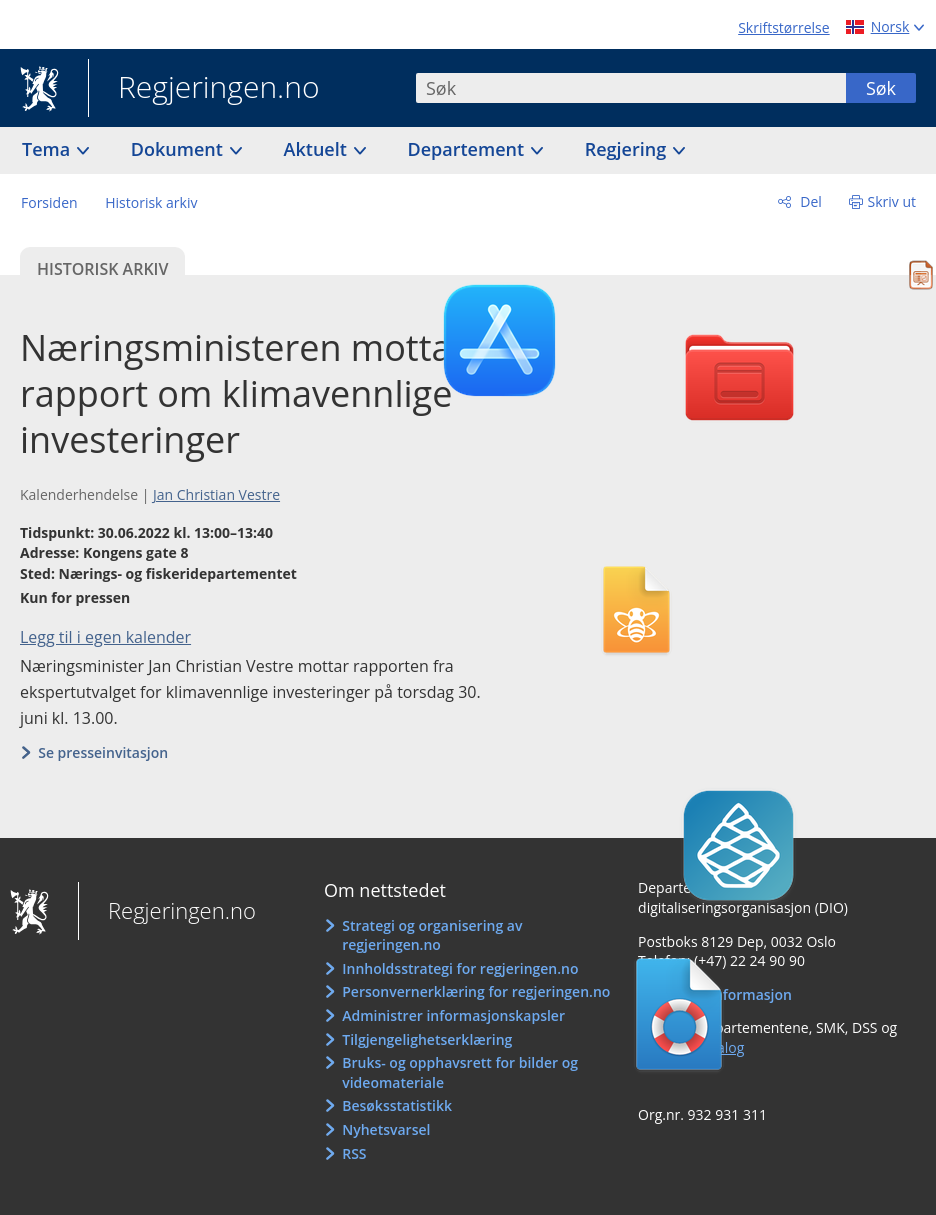 Image resolution: width=936 pixels, height=1215 pixels. I want to click on open a freeplane mind mapping file, so click(636, 609).